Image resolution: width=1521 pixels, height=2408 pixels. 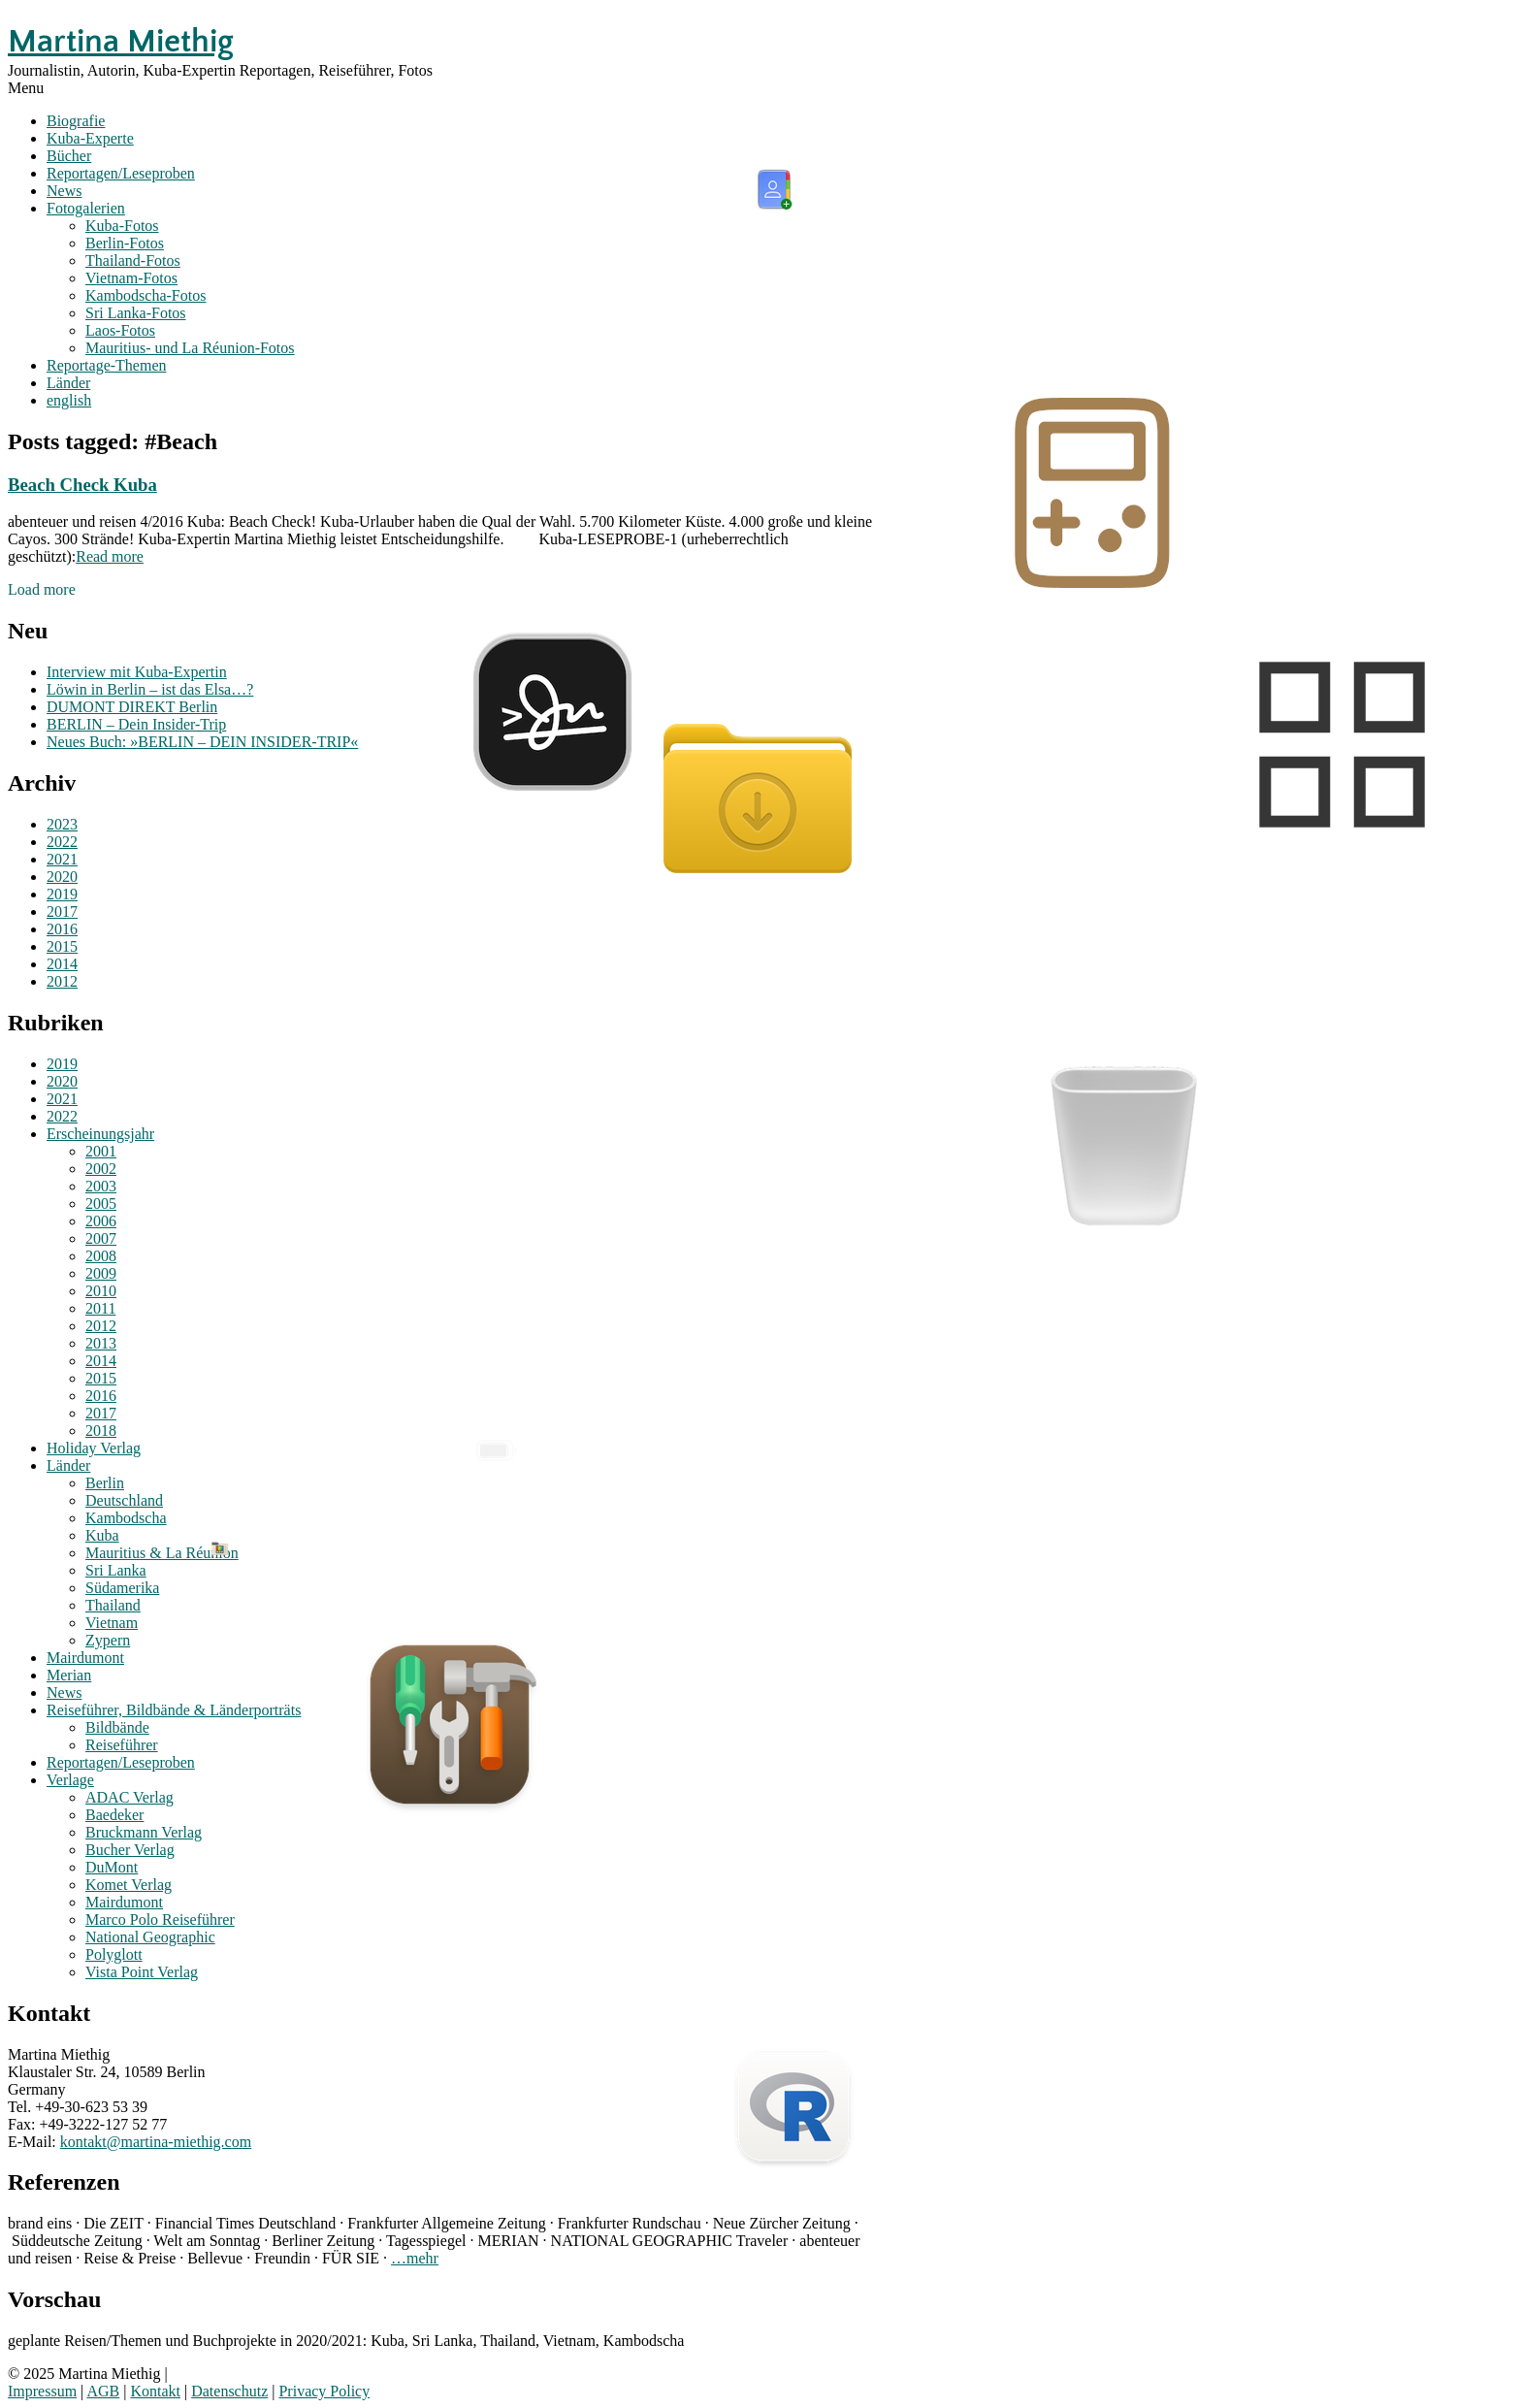 What do you see at coordinates (1123, 1143) in the screenshot?
I see `empty trash bin with no items to delete` at bounding box center [1123, 1143].